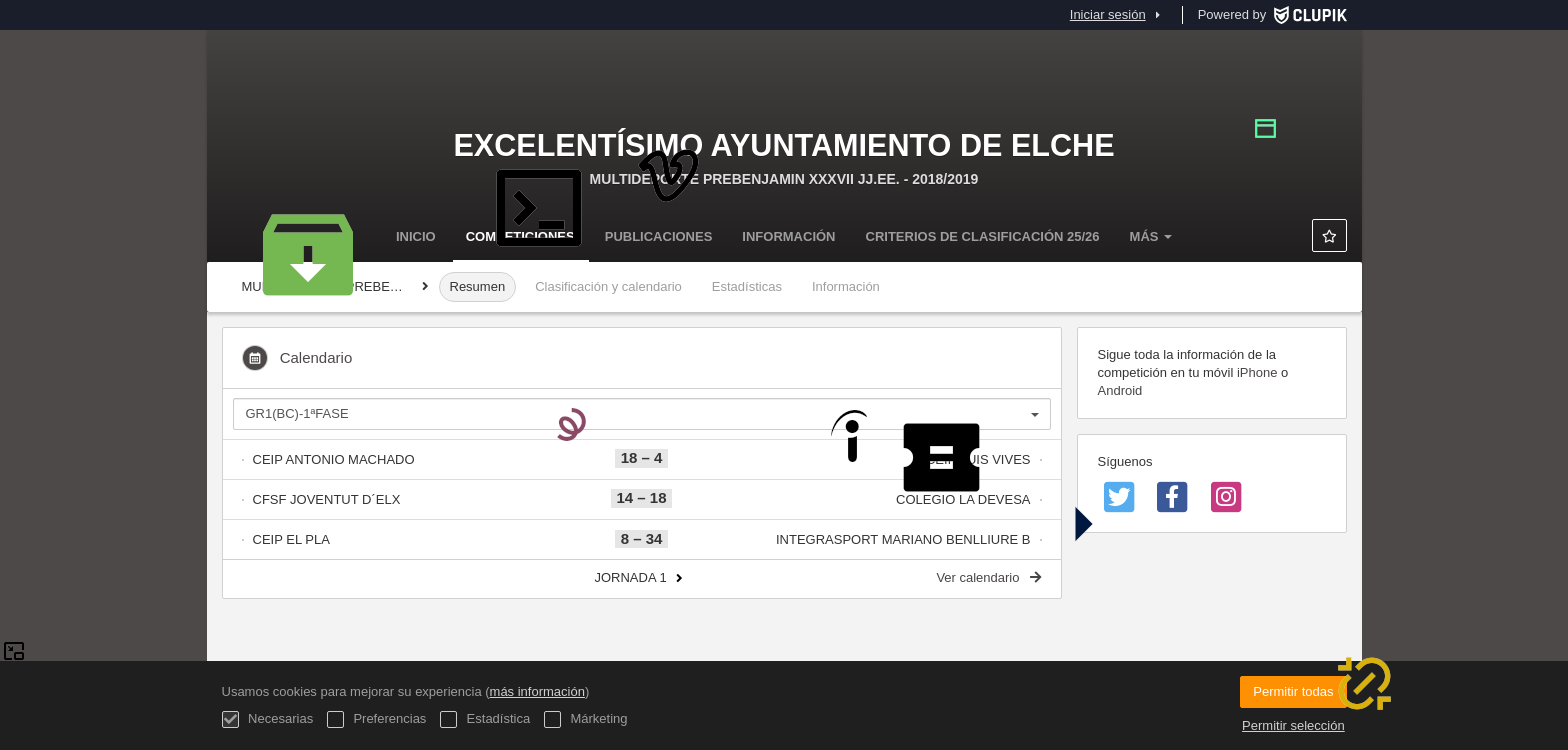  Describe the element at coordinates (670, 175) in the screenshot. I see `open vimeo app` at that location.